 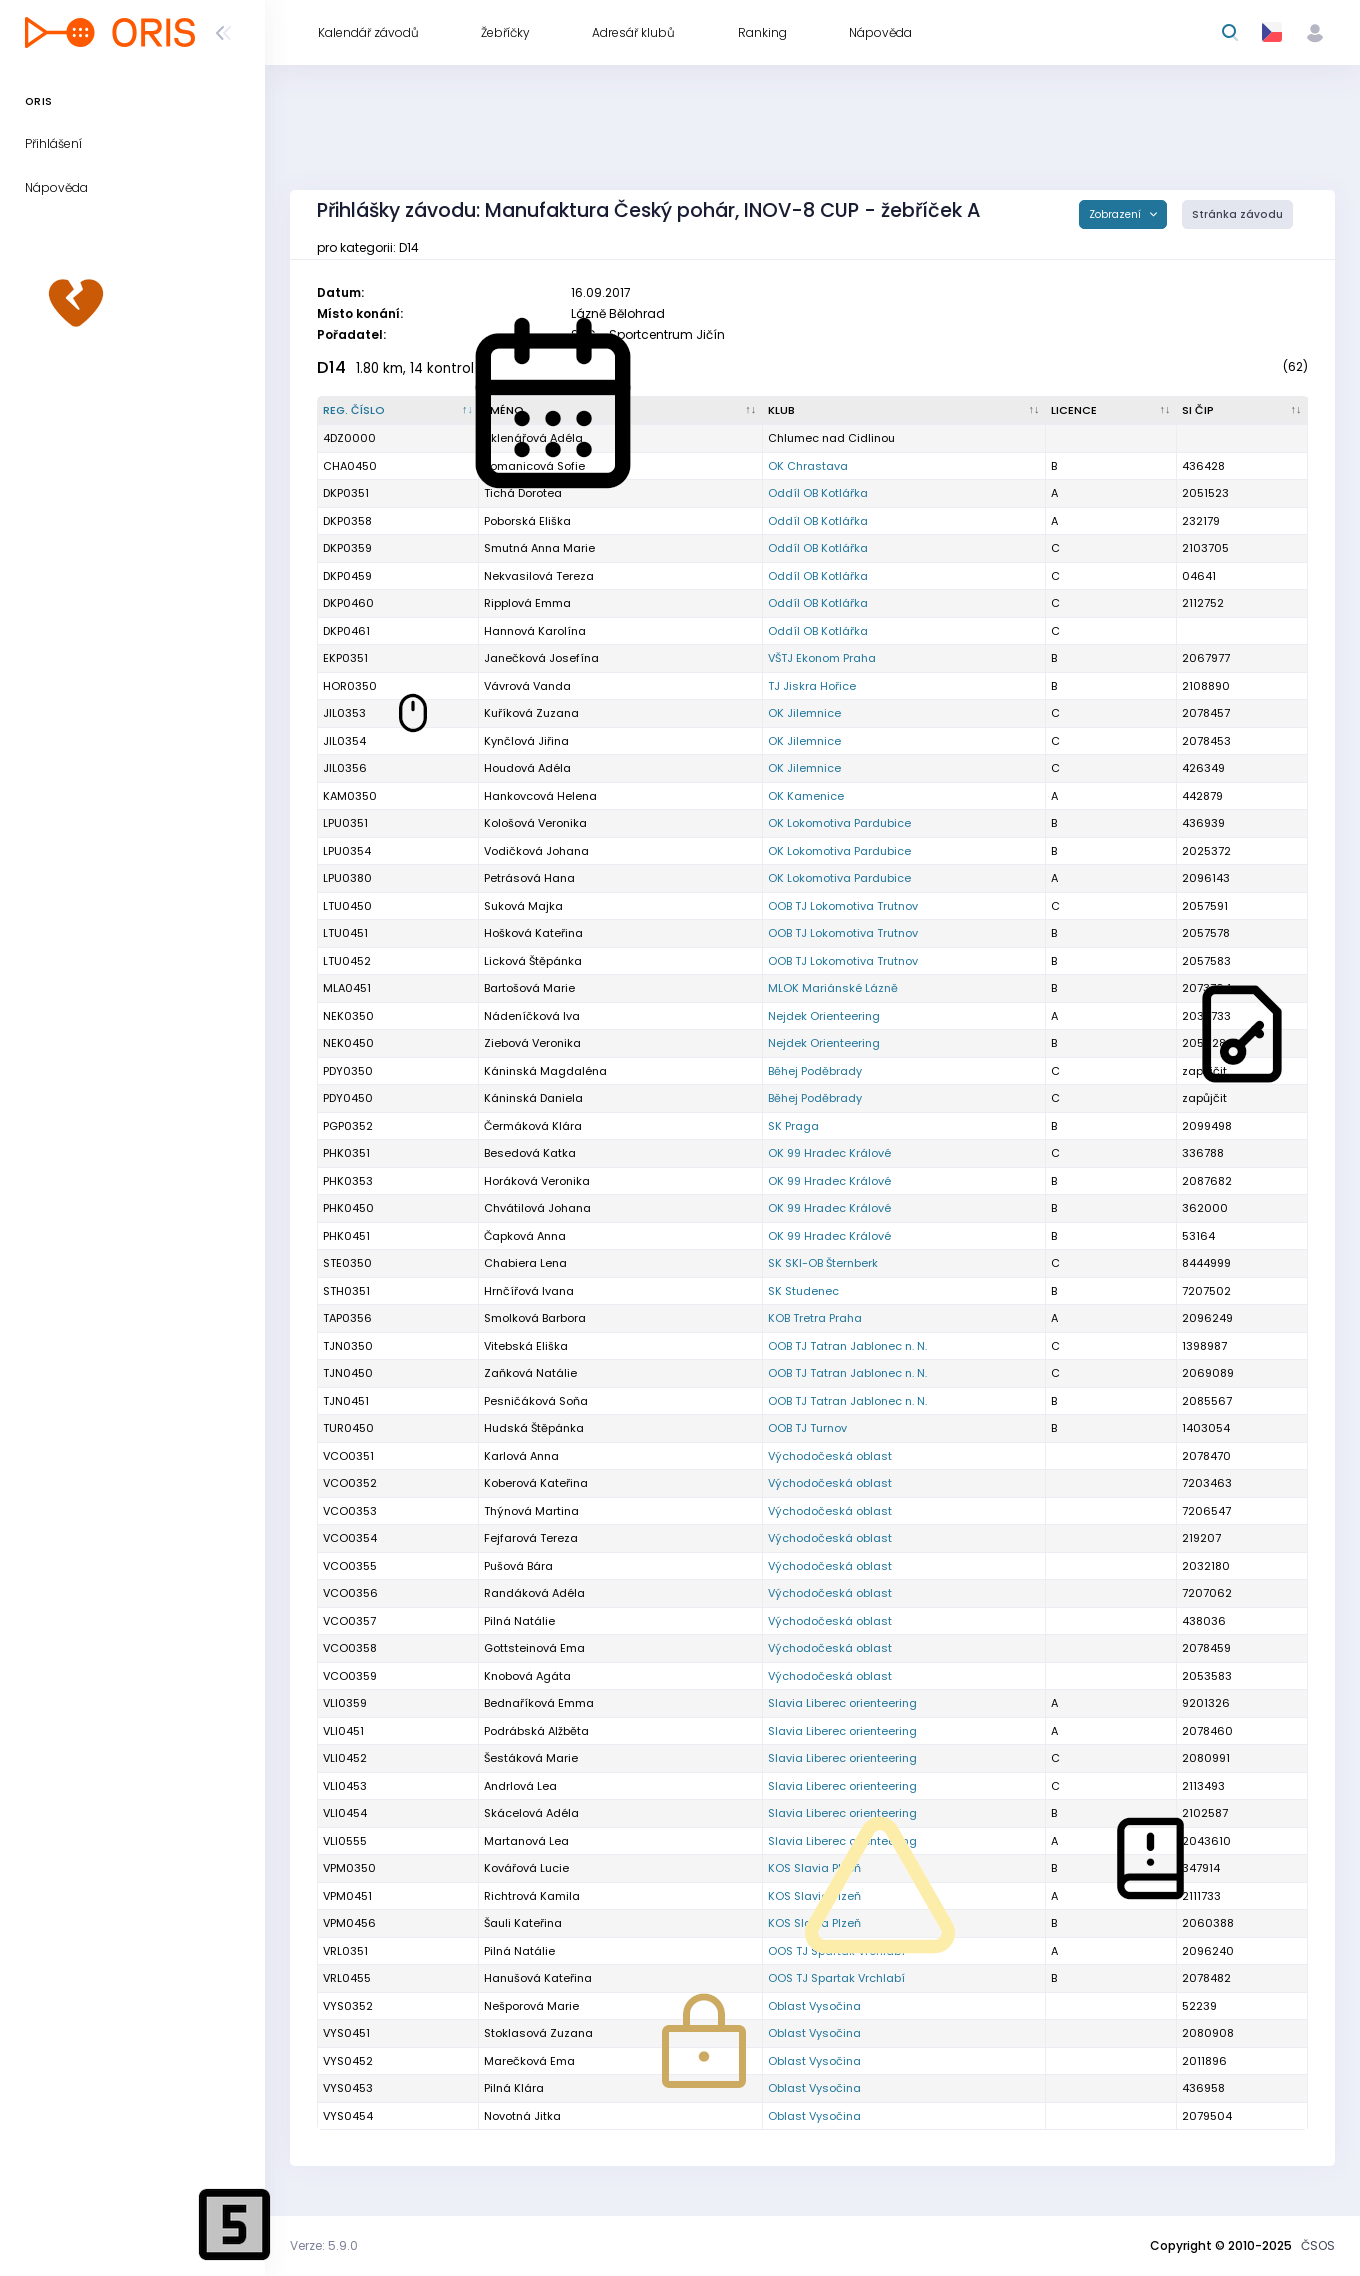 I want to click on indicates step 5 in a multi-step process, so click(x=234, y=2224).